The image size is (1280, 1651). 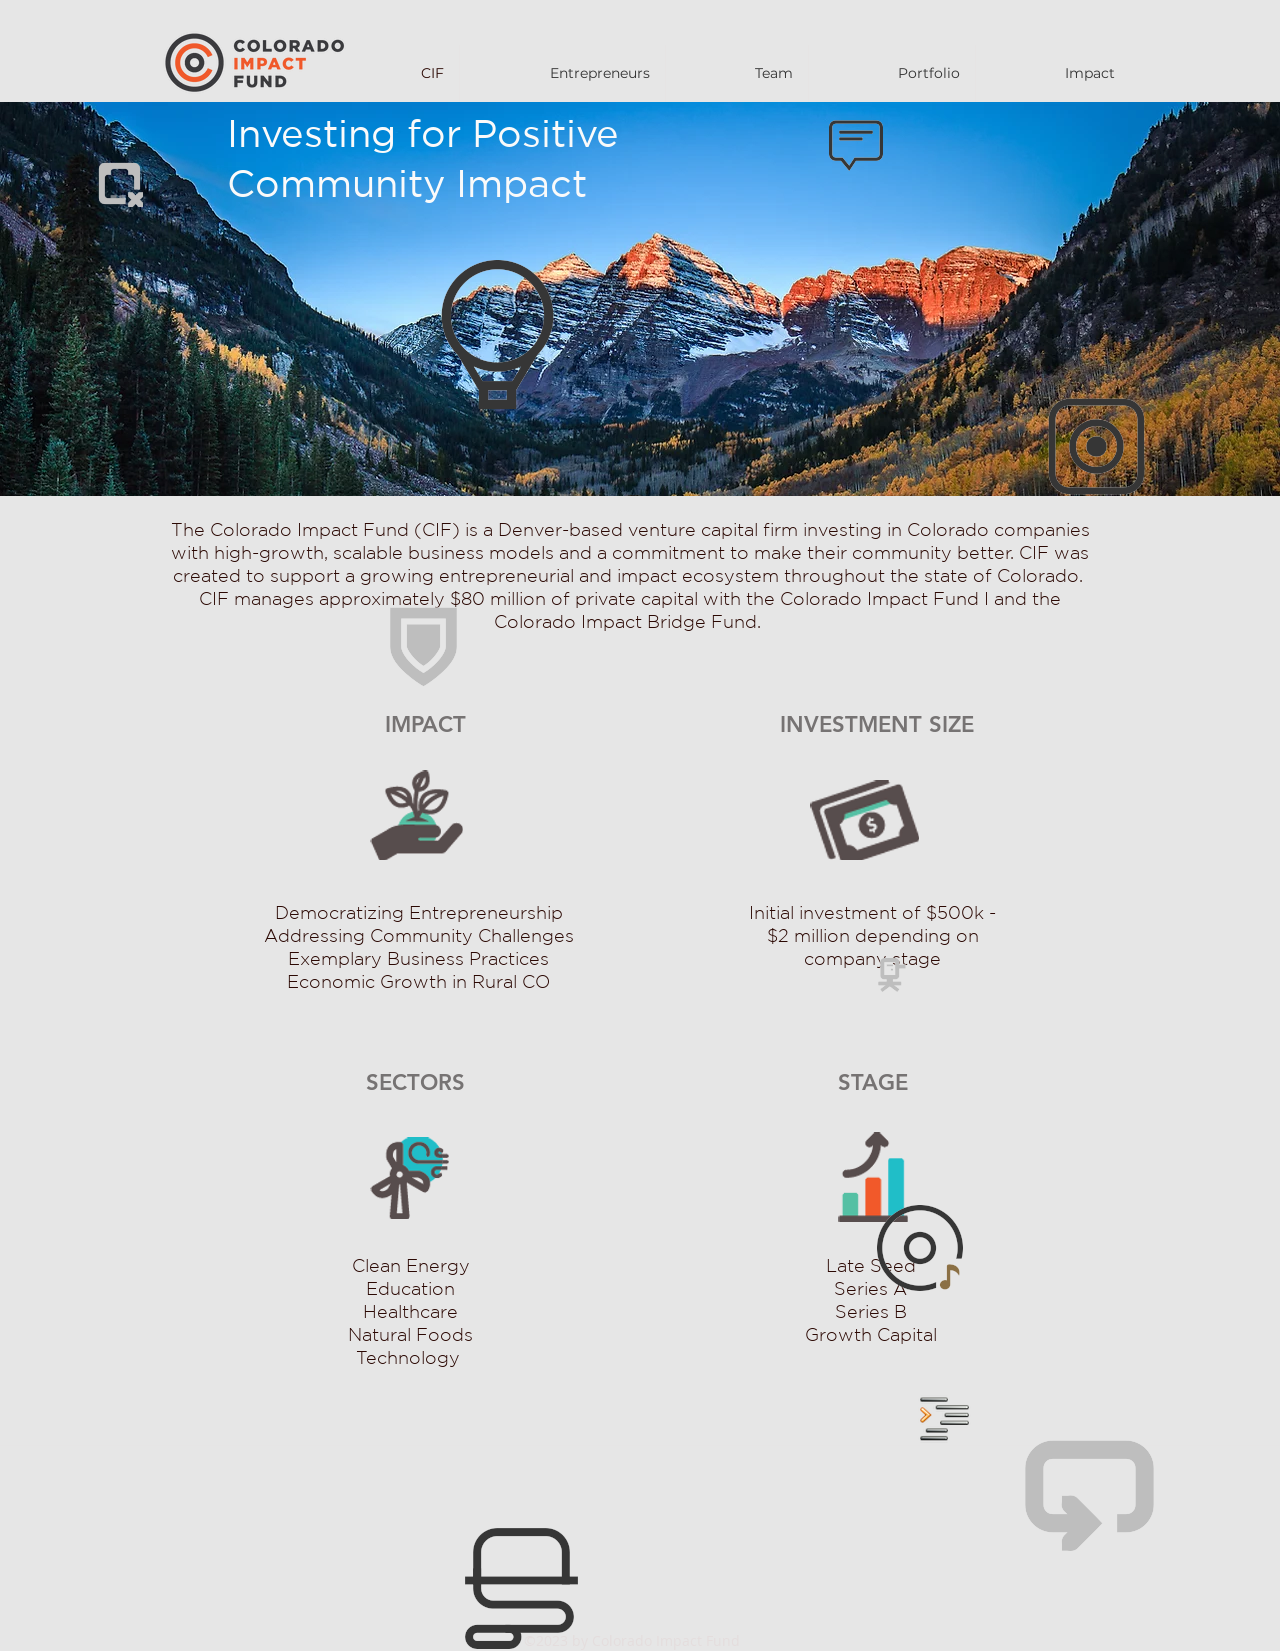 What do you see at coordinates (497, 334) in the screenshot?
I see `start the welcome tour or onboarding guide` at bounding box center [497, 334].